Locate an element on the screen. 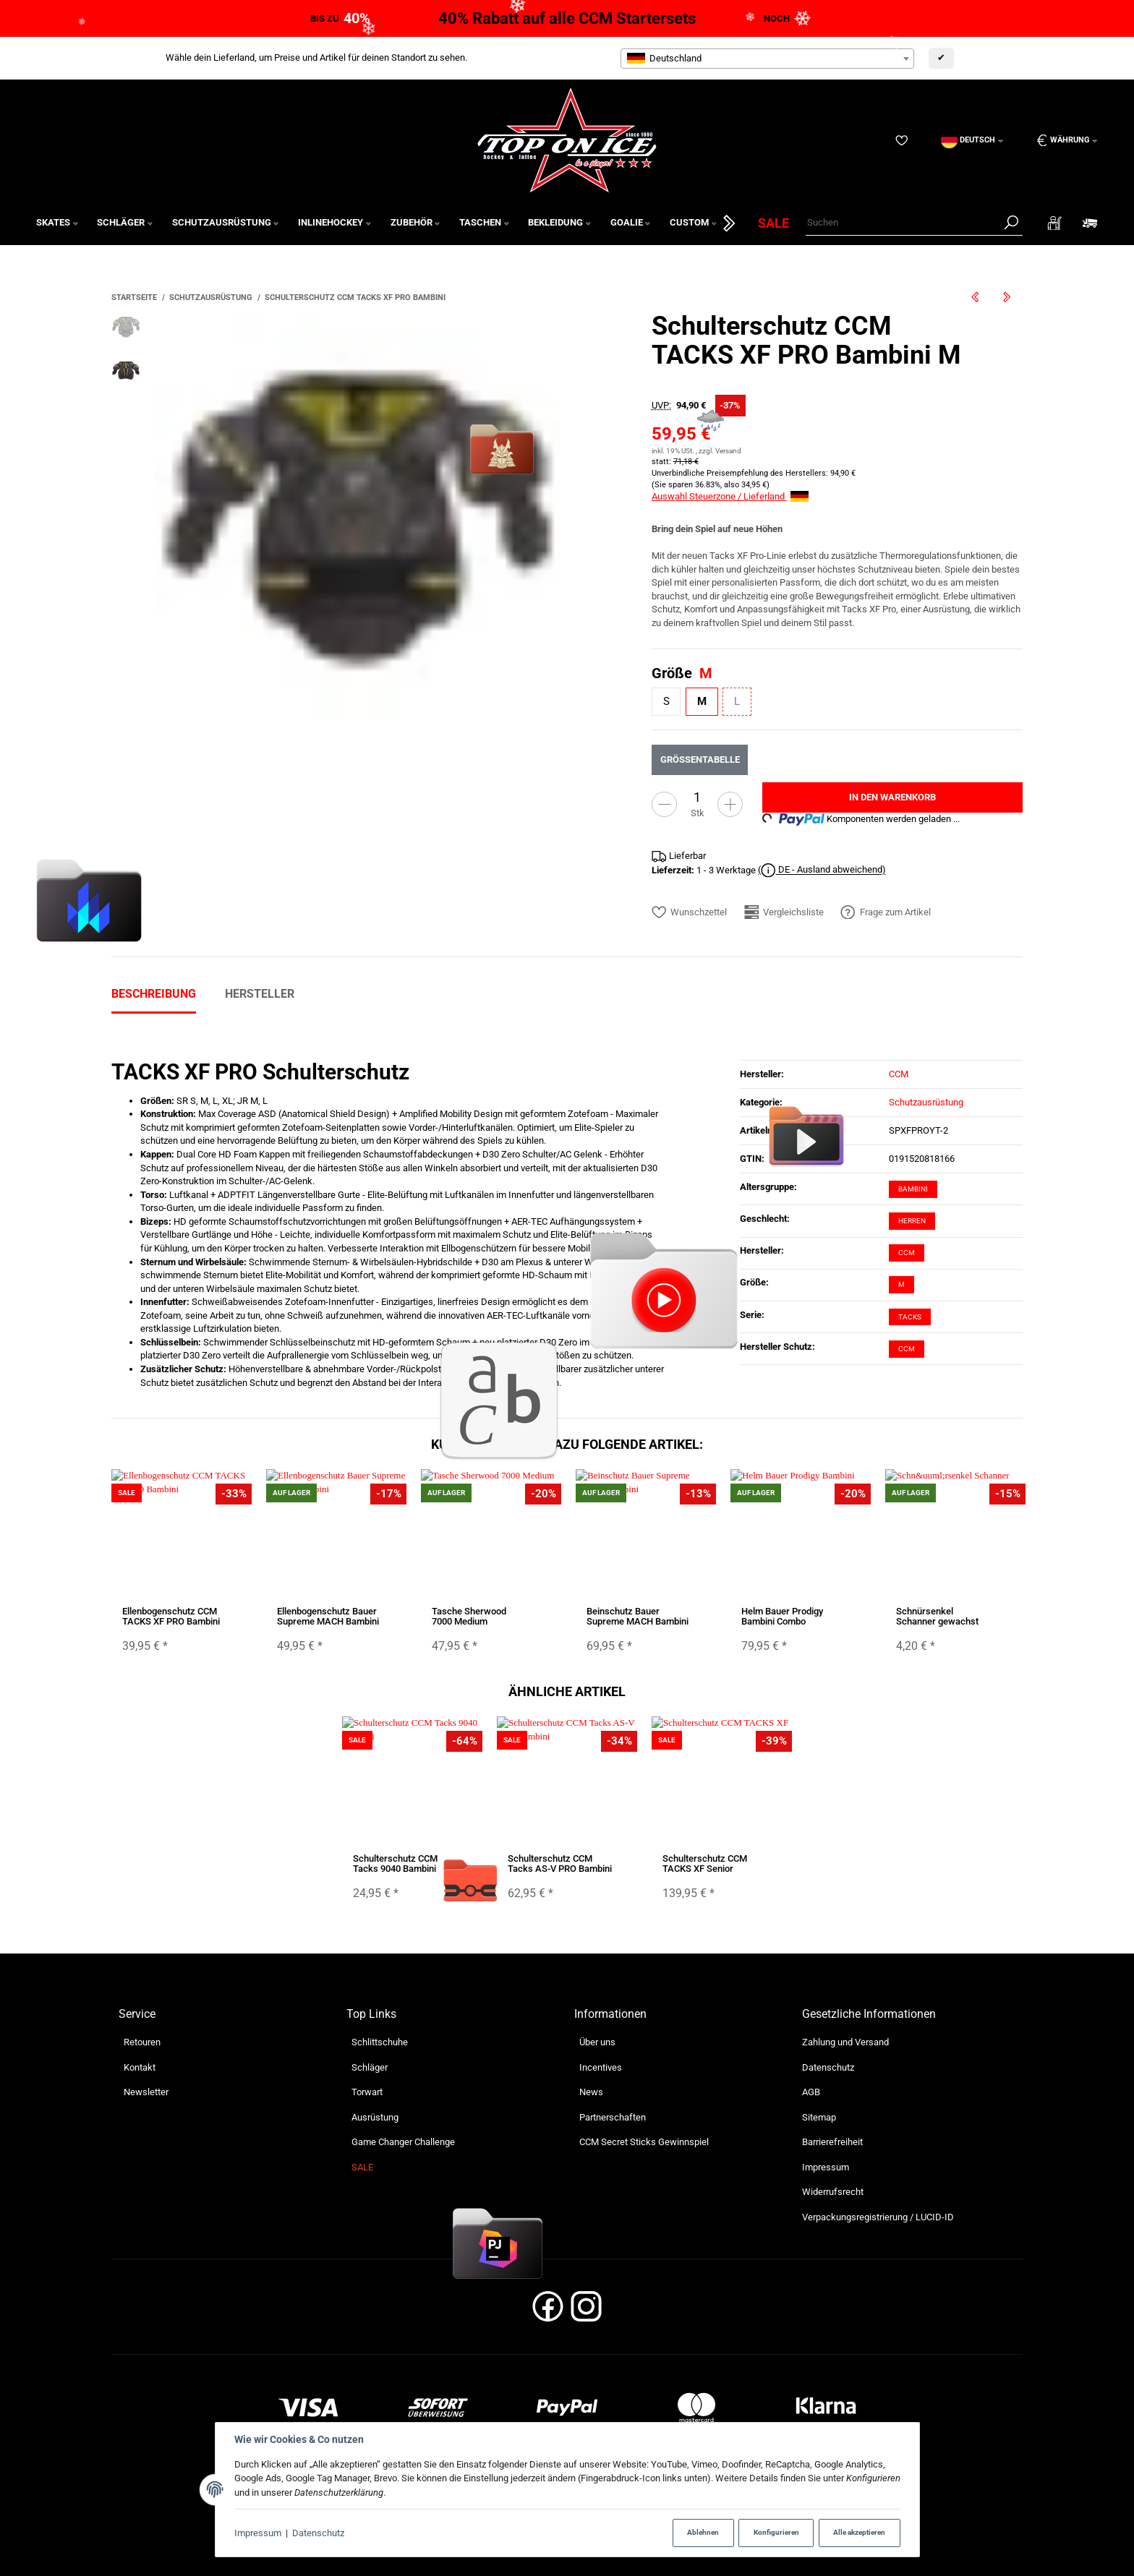 Image resolution: width=1134 pixels, height=2576 pixels. open the font viewer application is located at coordinates (499, 1400).